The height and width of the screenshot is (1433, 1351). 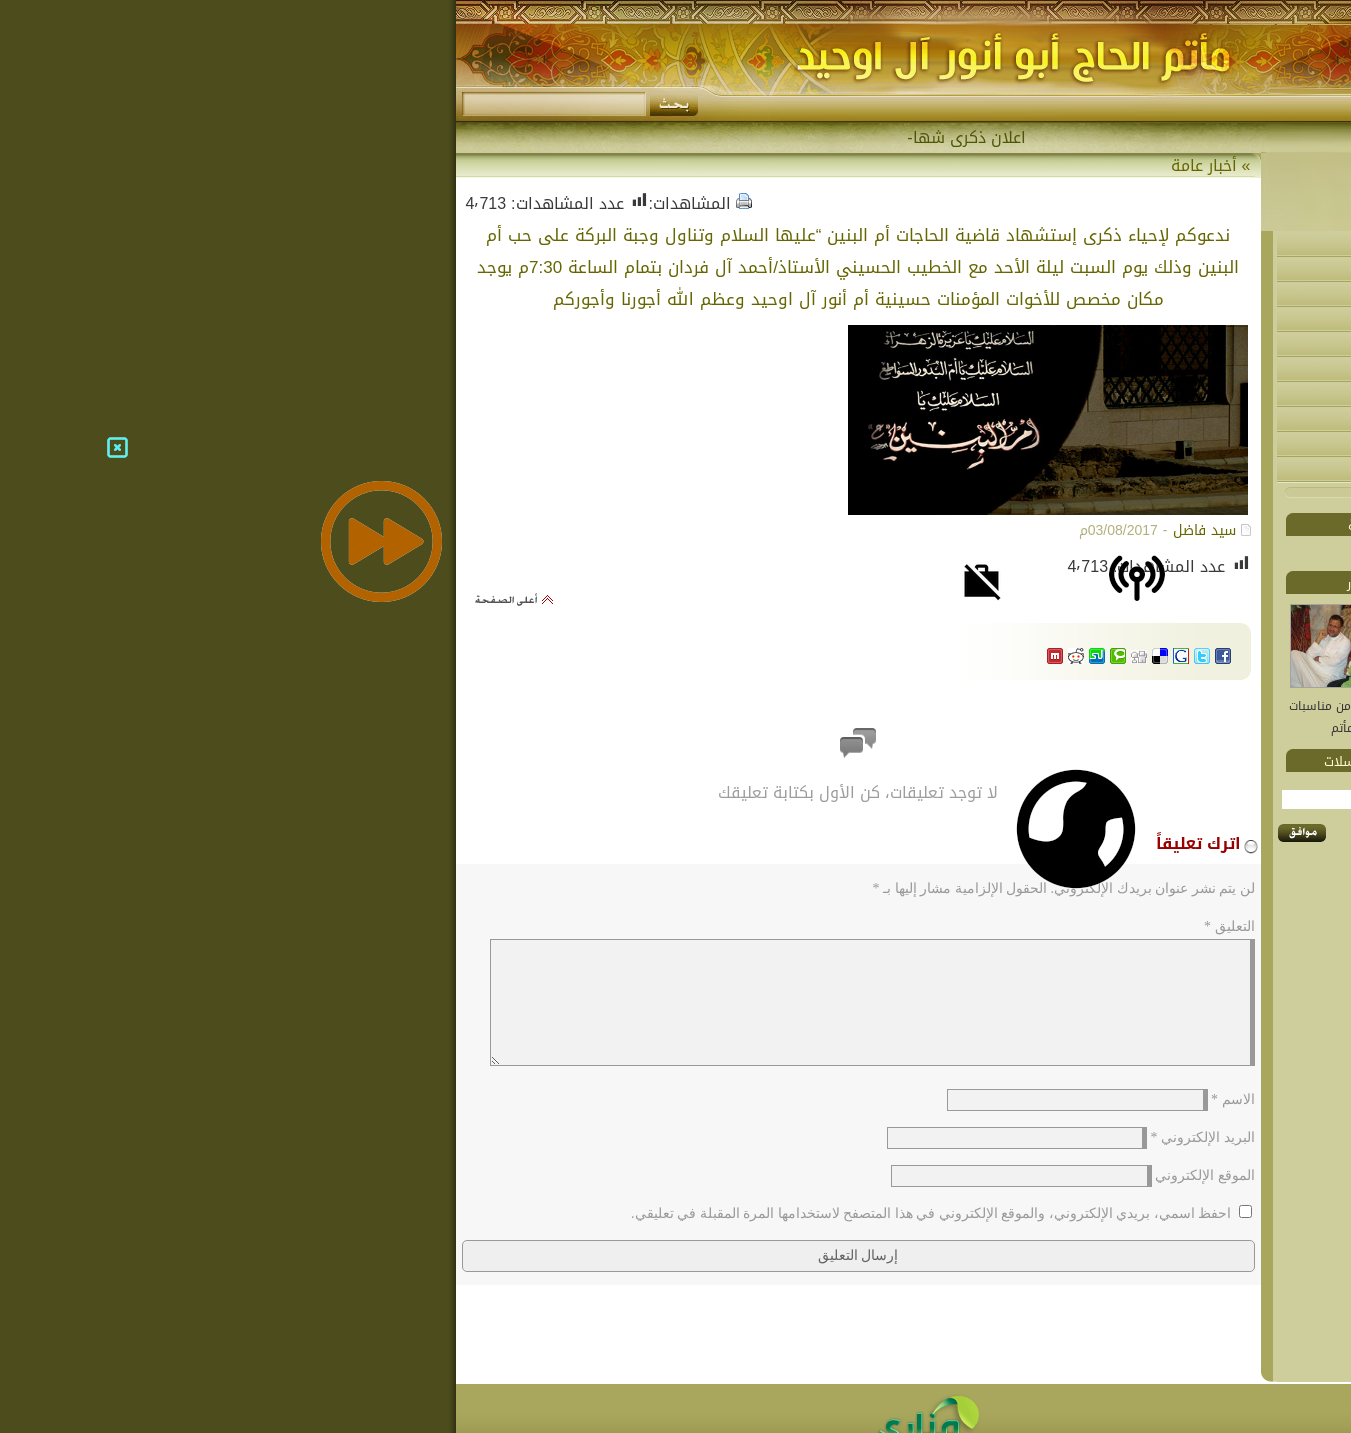 I want to click on indicates work mode is disabled, so click(x=981, y=581).